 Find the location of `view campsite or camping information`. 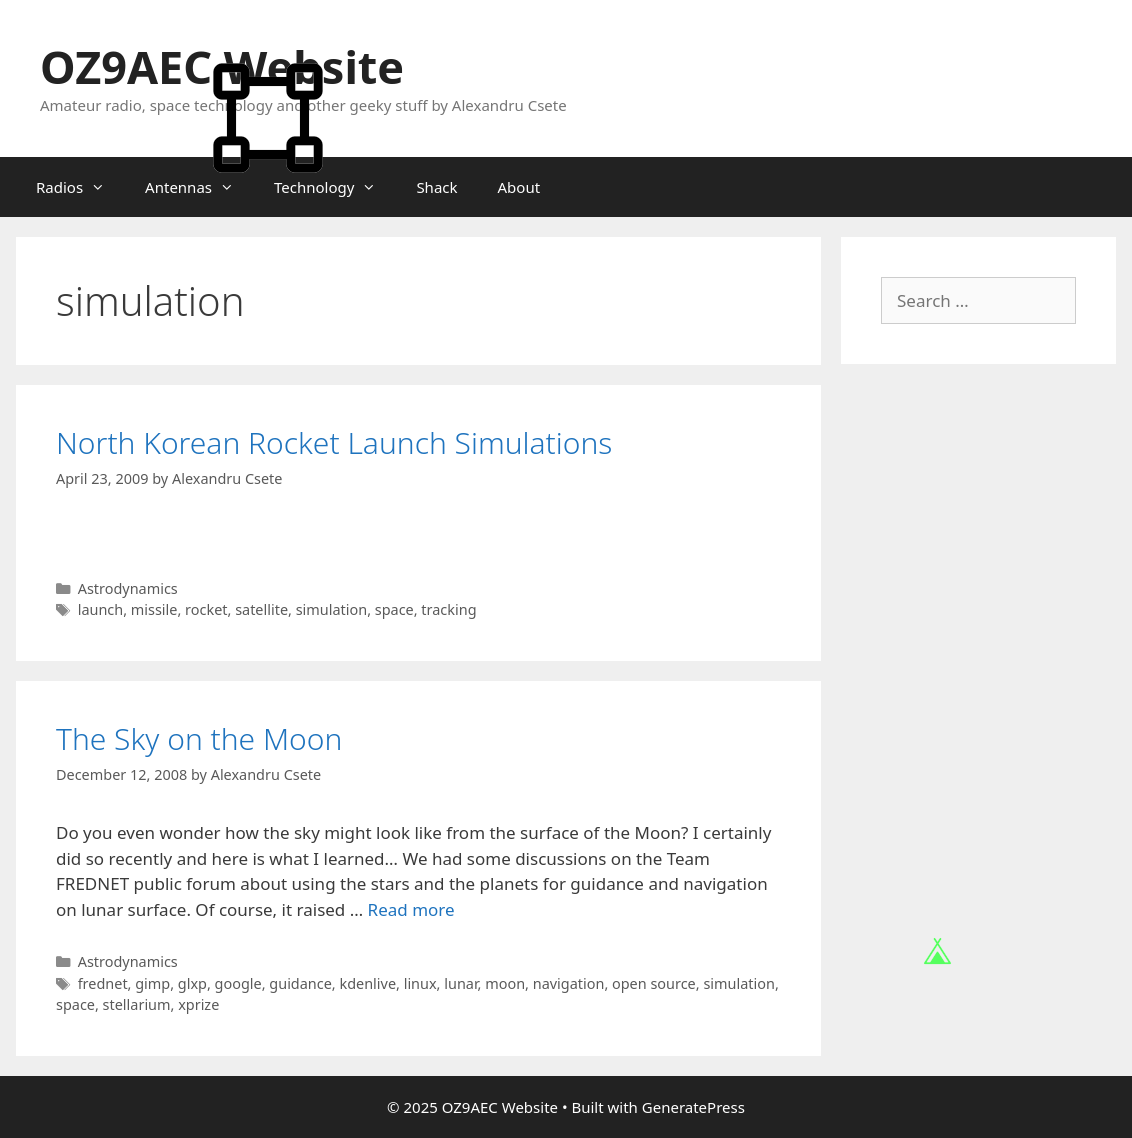

view campsite or camping information is located at coordinates (937, 952).